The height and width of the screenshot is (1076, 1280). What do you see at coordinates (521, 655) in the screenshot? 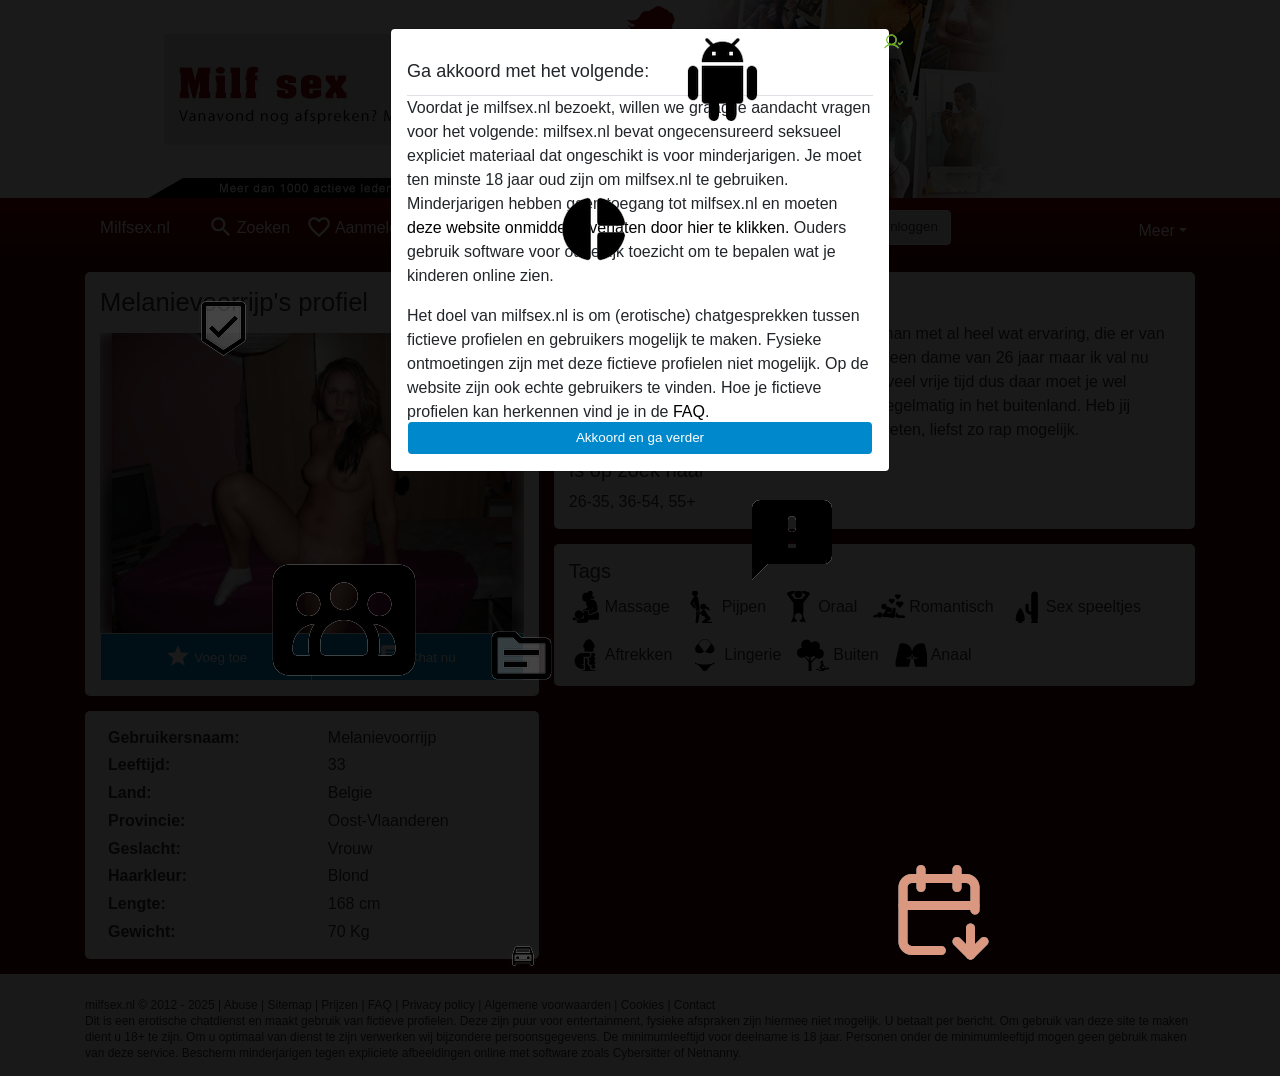
I see `access source files or documents` at bounding box center [521, 655].